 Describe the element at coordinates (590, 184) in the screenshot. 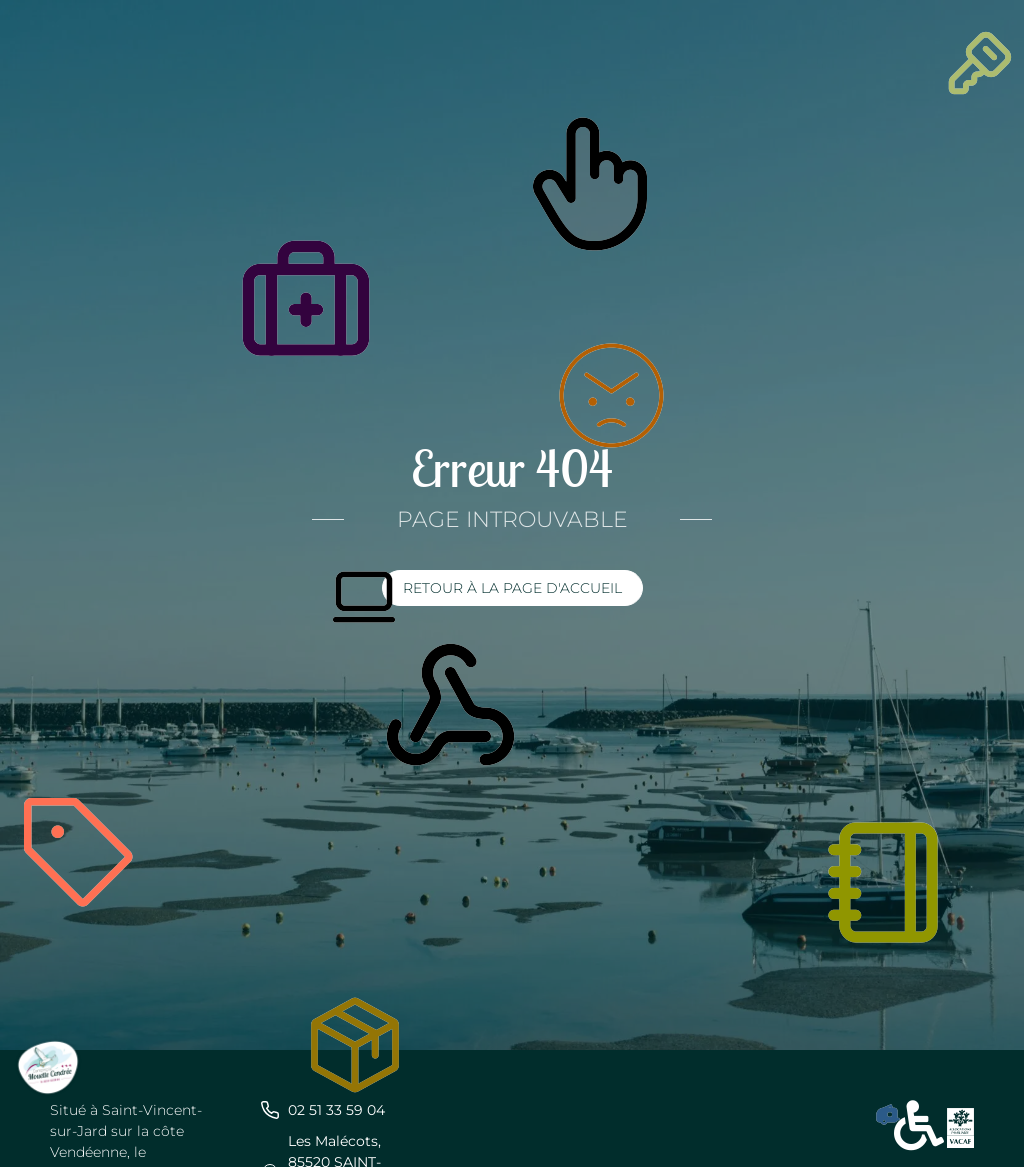

I see `tap or click to select an item` at that location.